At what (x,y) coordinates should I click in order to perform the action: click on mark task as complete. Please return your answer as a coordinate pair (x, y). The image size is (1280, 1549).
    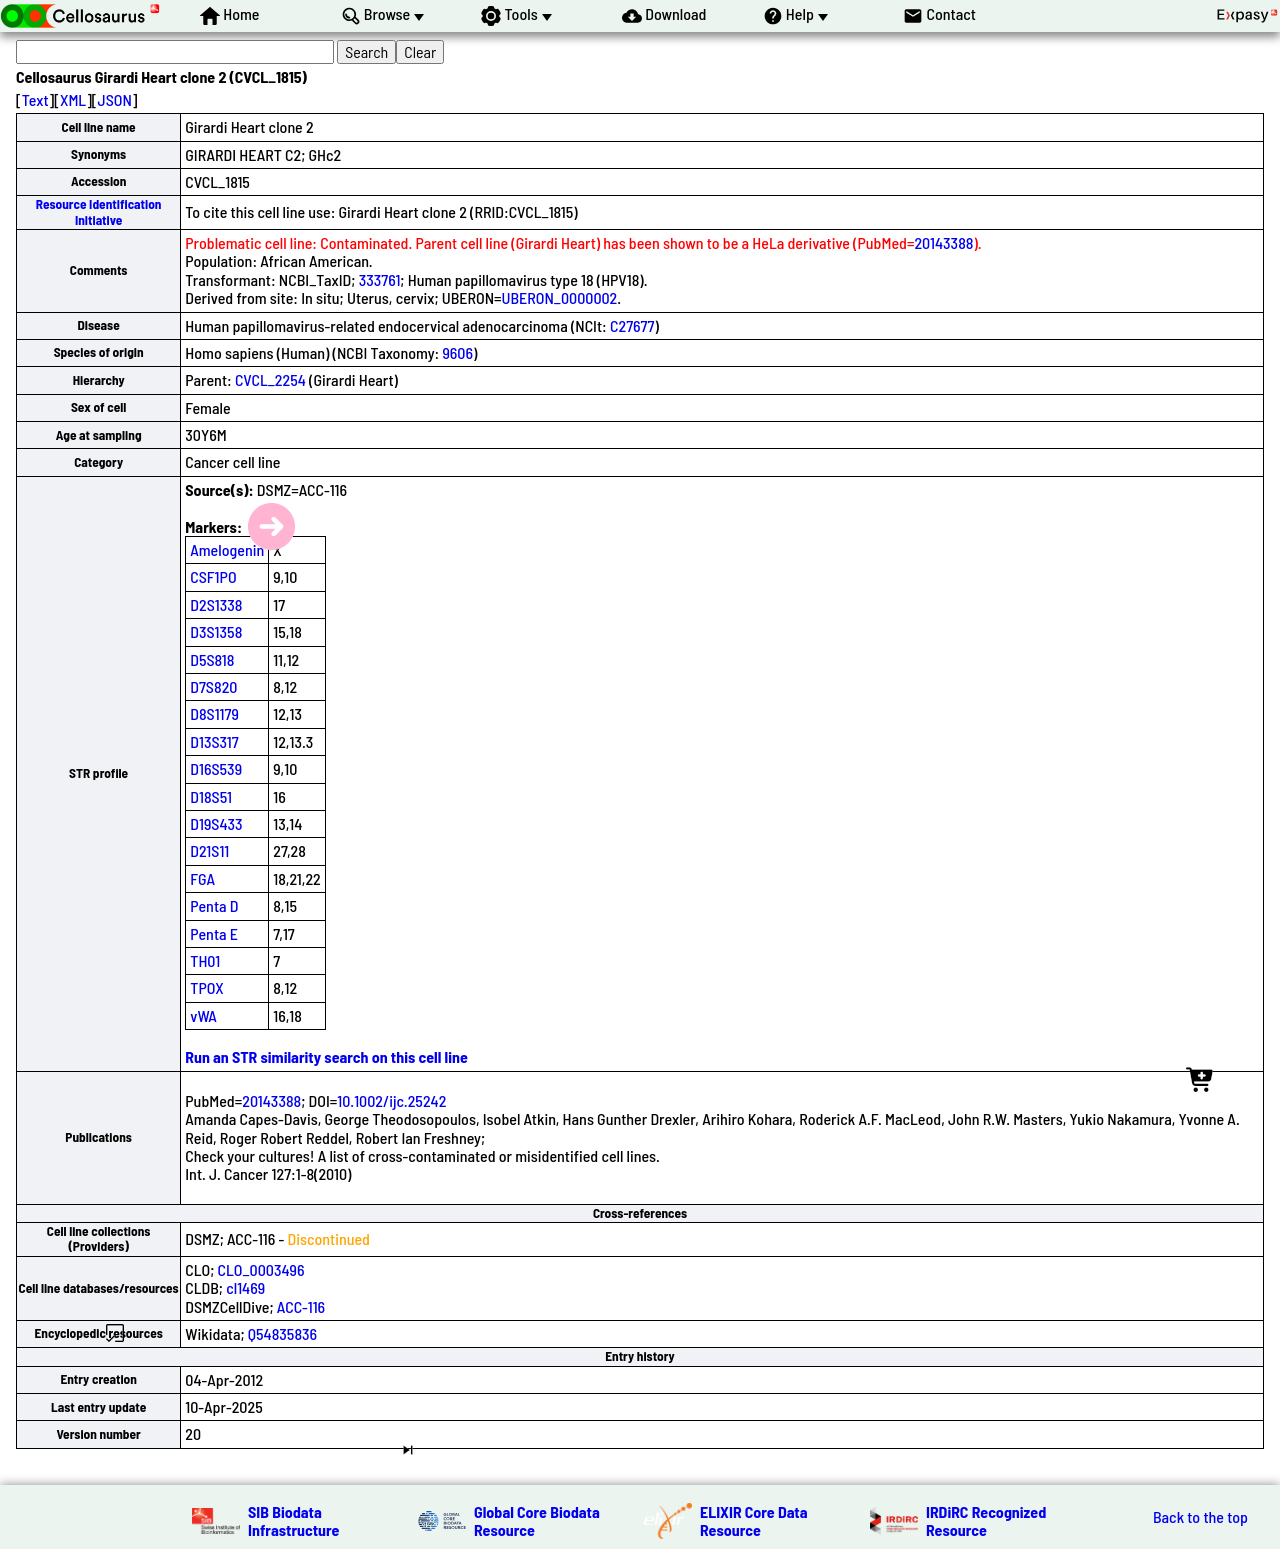
    Looking at the image, I should click on (115, 1333).